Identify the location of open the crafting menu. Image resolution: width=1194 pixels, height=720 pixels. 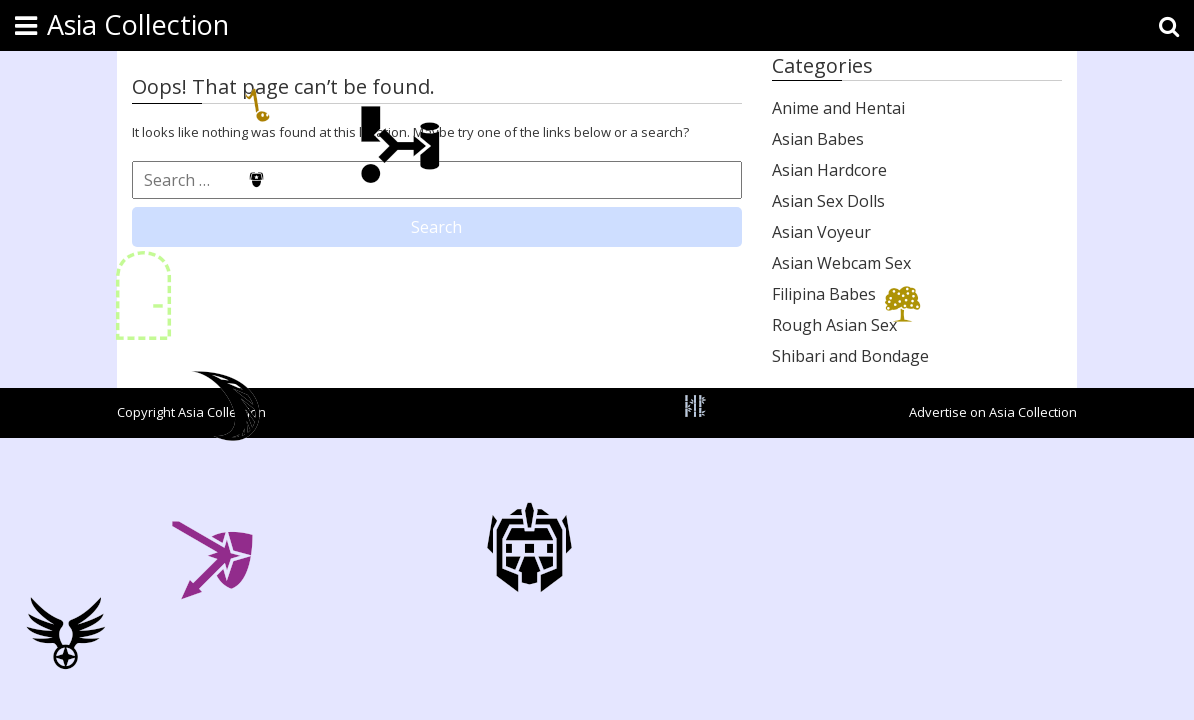
(401, 146).